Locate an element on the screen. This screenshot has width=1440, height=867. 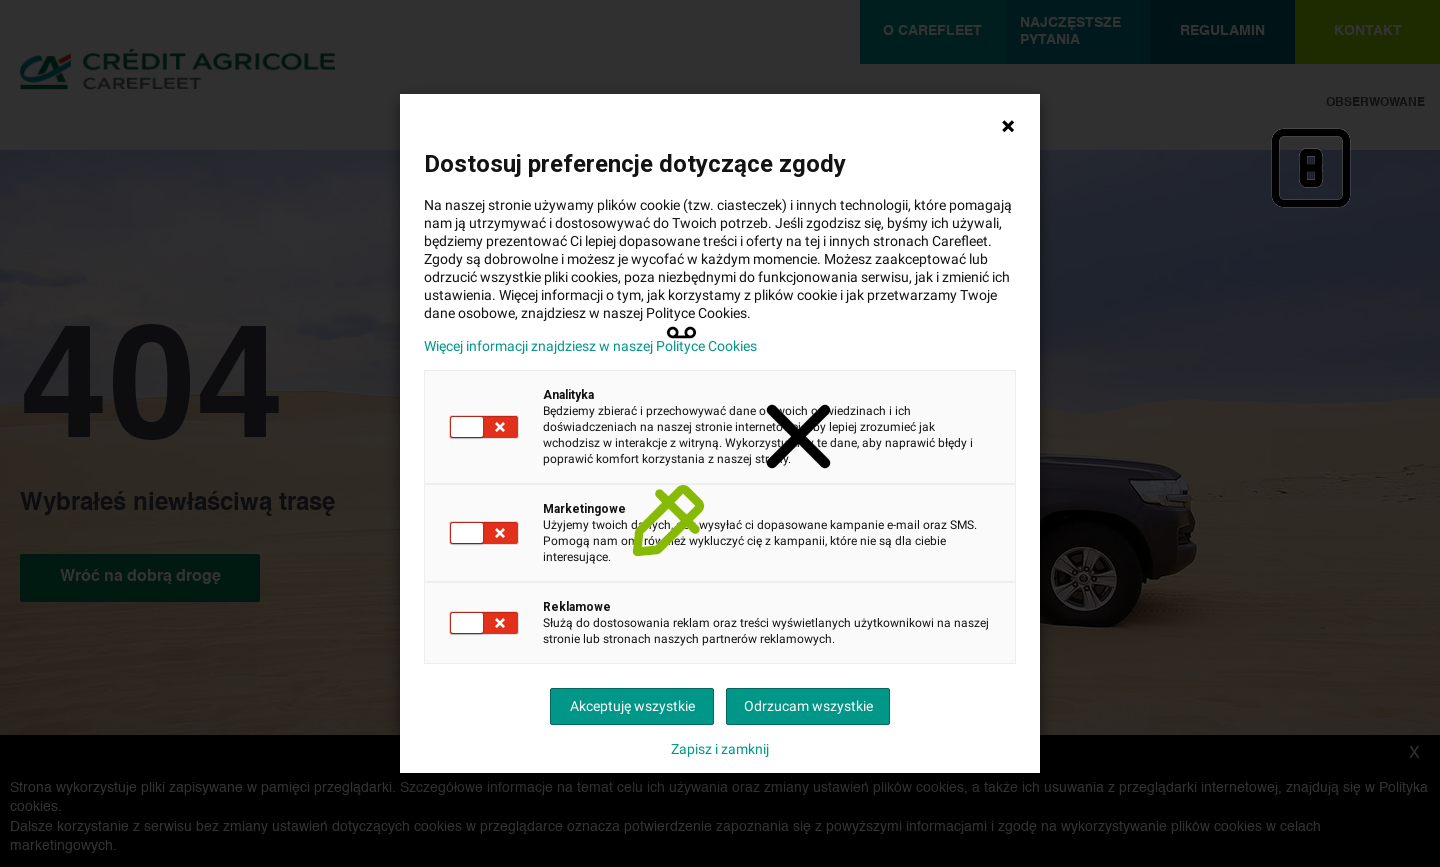
select item number 8 from a list is located at coordinates (1311, 168).